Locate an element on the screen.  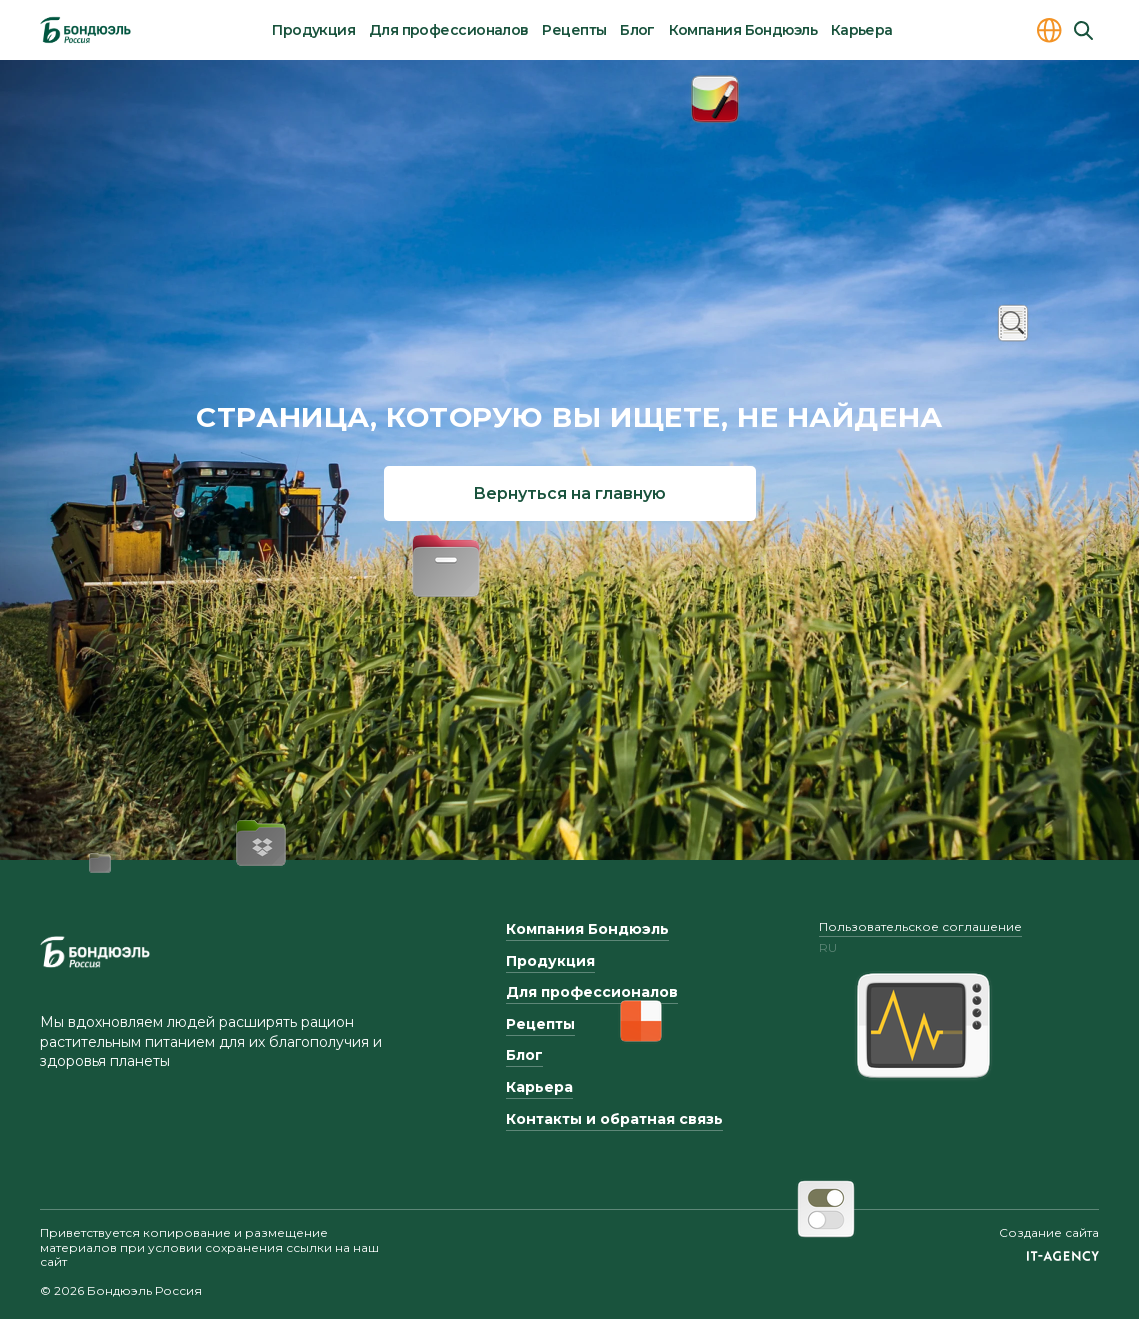
open system log viewer is located at coordinates (1013, 323).